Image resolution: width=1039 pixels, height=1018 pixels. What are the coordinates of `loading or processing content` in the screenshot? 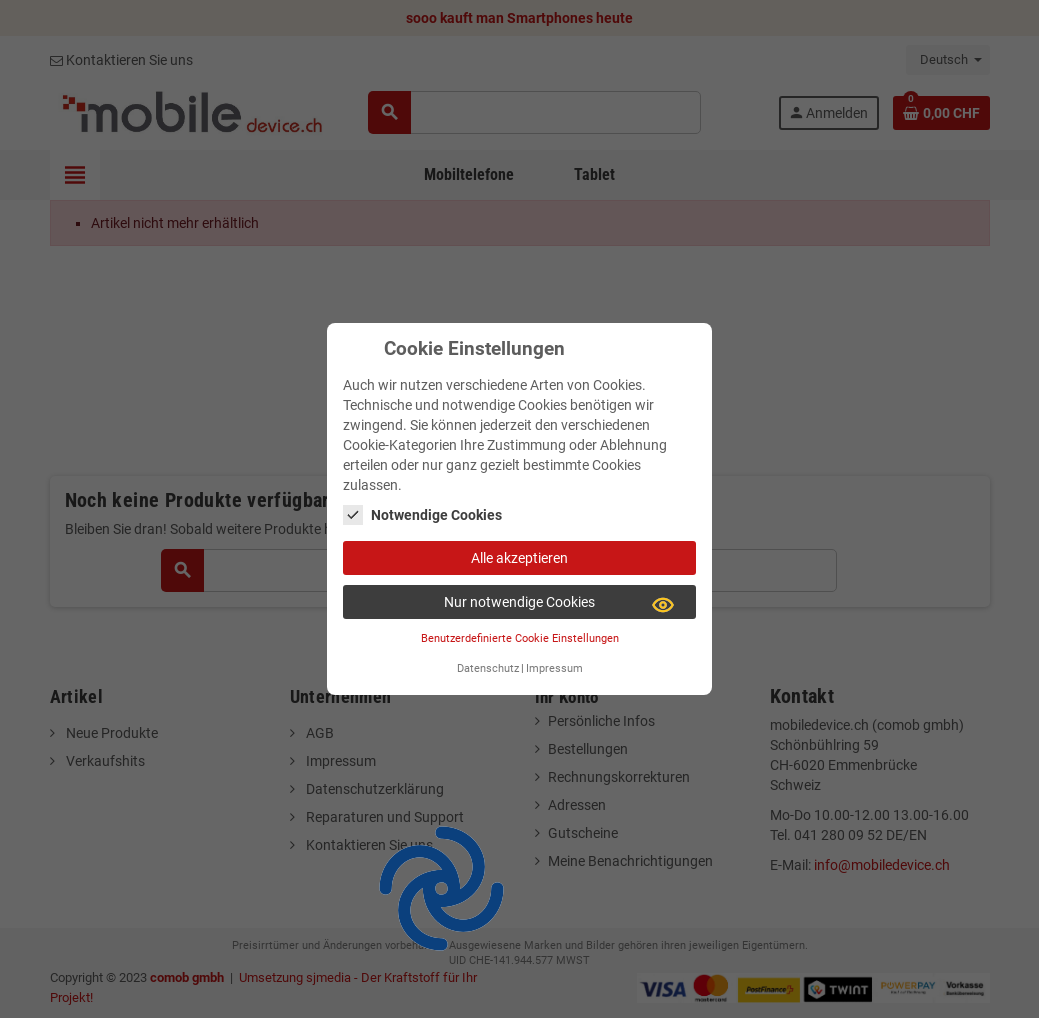 It's located at (441, 888).